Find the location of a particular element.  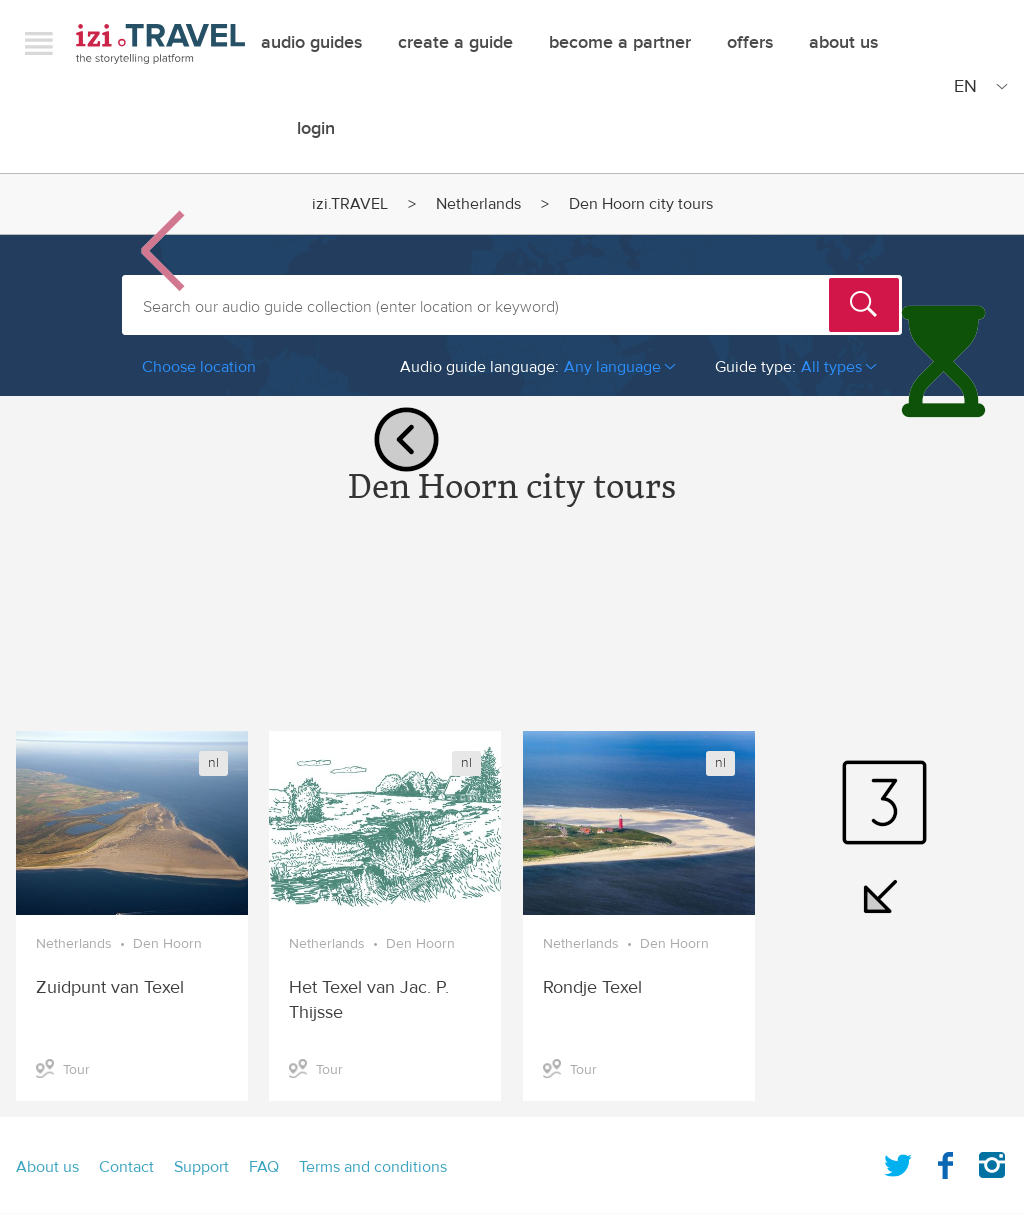

navigate back to the previous screen is located at coordinates (166, 251).